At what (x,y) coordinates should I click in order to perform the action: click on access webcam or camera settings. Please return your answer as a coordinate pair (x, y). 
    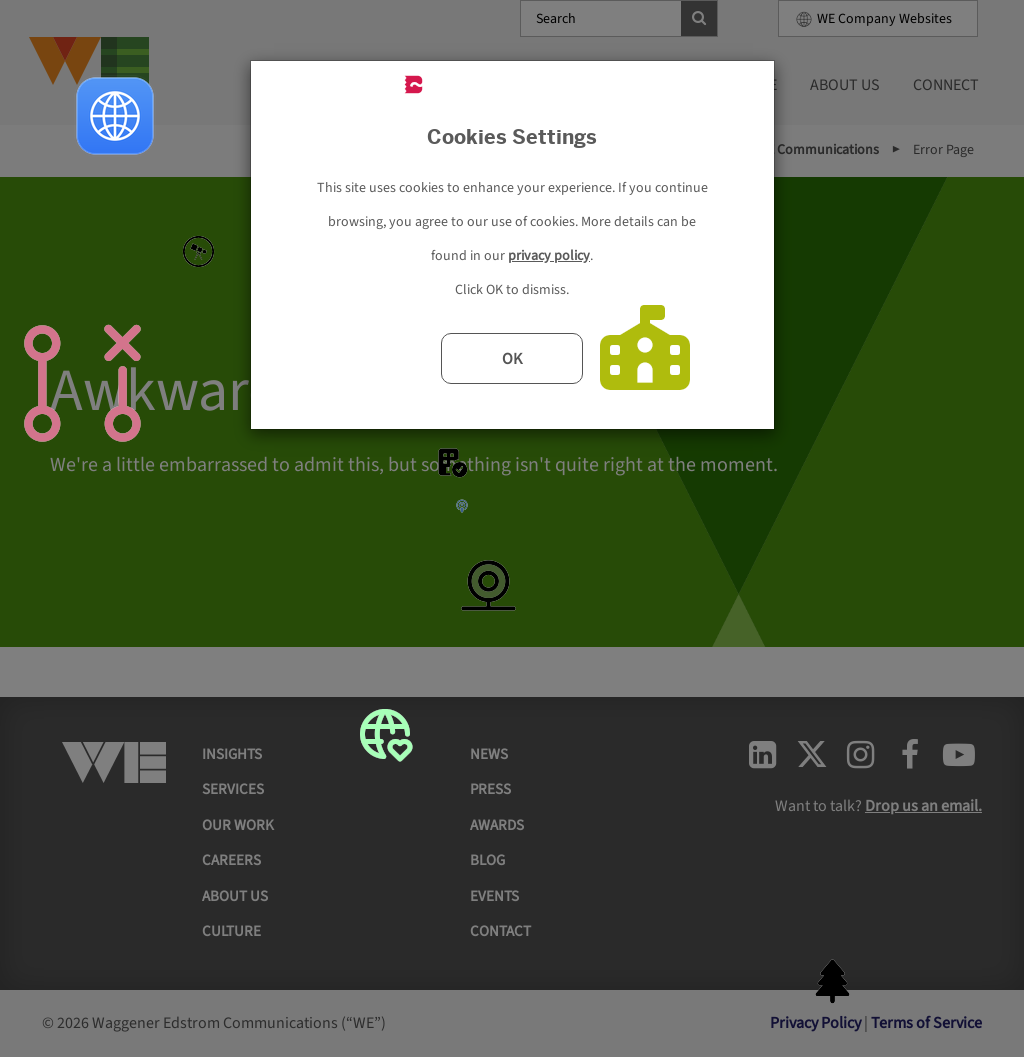
    Looking at the image, I should click on (488, 587).